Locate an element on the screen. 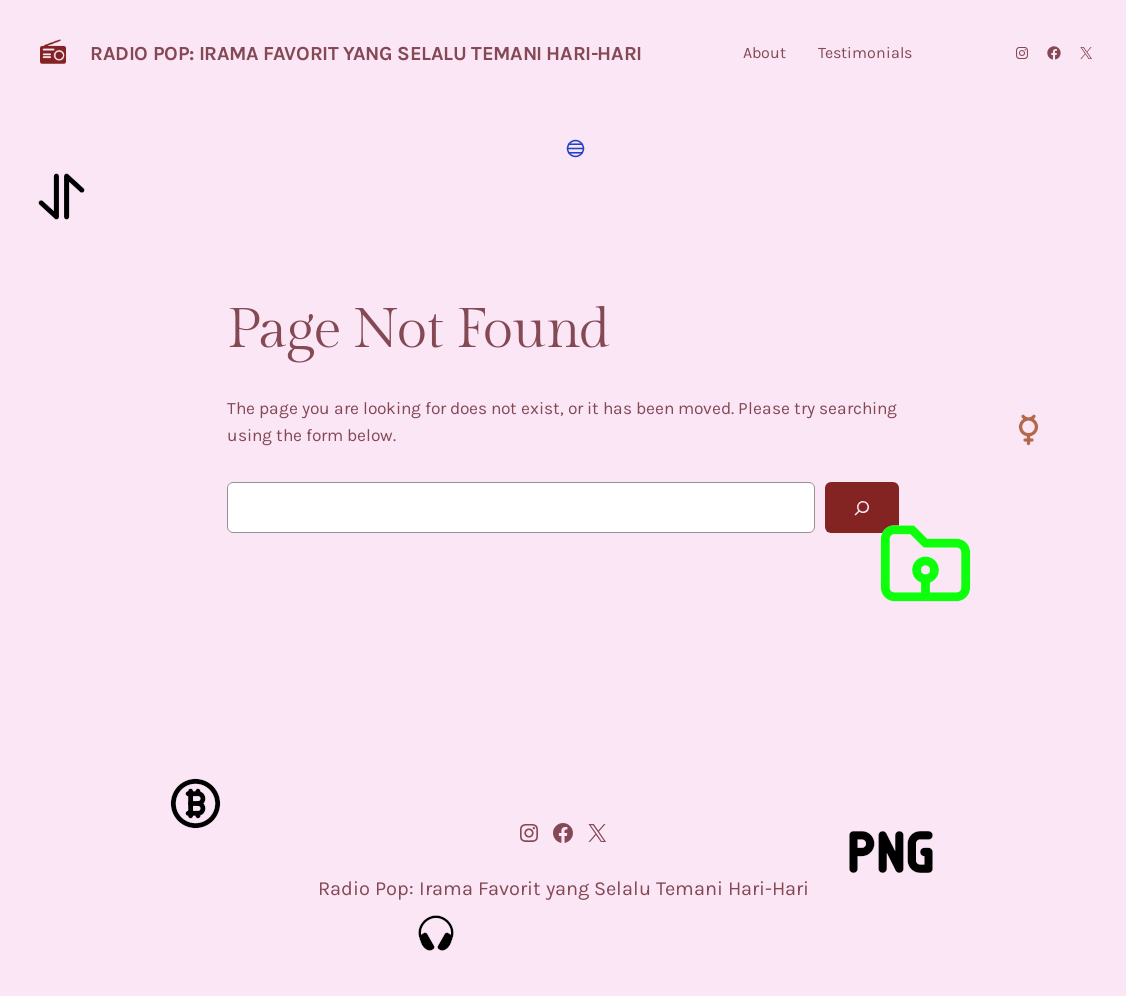 Image resolution: width=1126 pixels, height=996 pixels. indicates mercury as a planetary or astrological symbol is located at coordinates (1028, 429).